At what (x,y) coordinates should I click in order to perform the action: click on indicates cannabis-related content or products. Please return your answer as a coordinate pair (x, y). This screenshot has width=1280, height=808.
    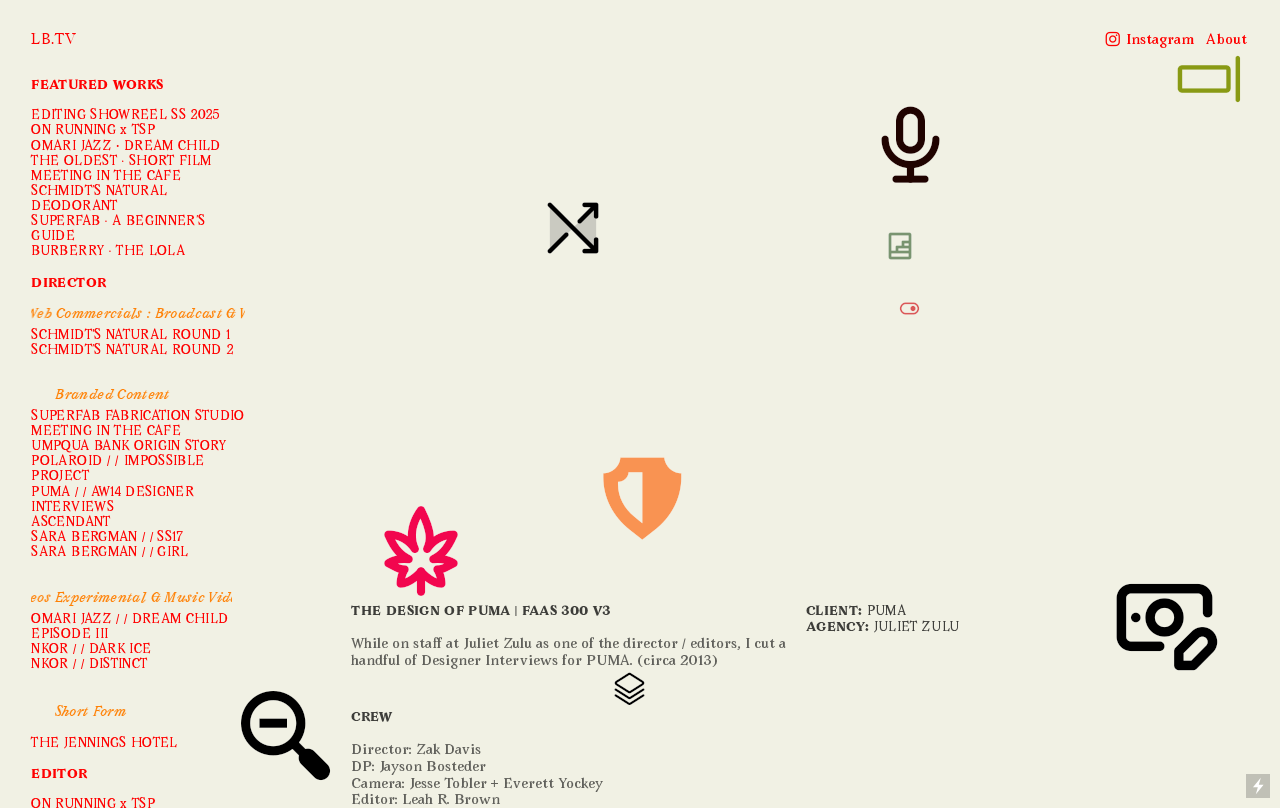
    Looking at the image, I should click on (421, 551).